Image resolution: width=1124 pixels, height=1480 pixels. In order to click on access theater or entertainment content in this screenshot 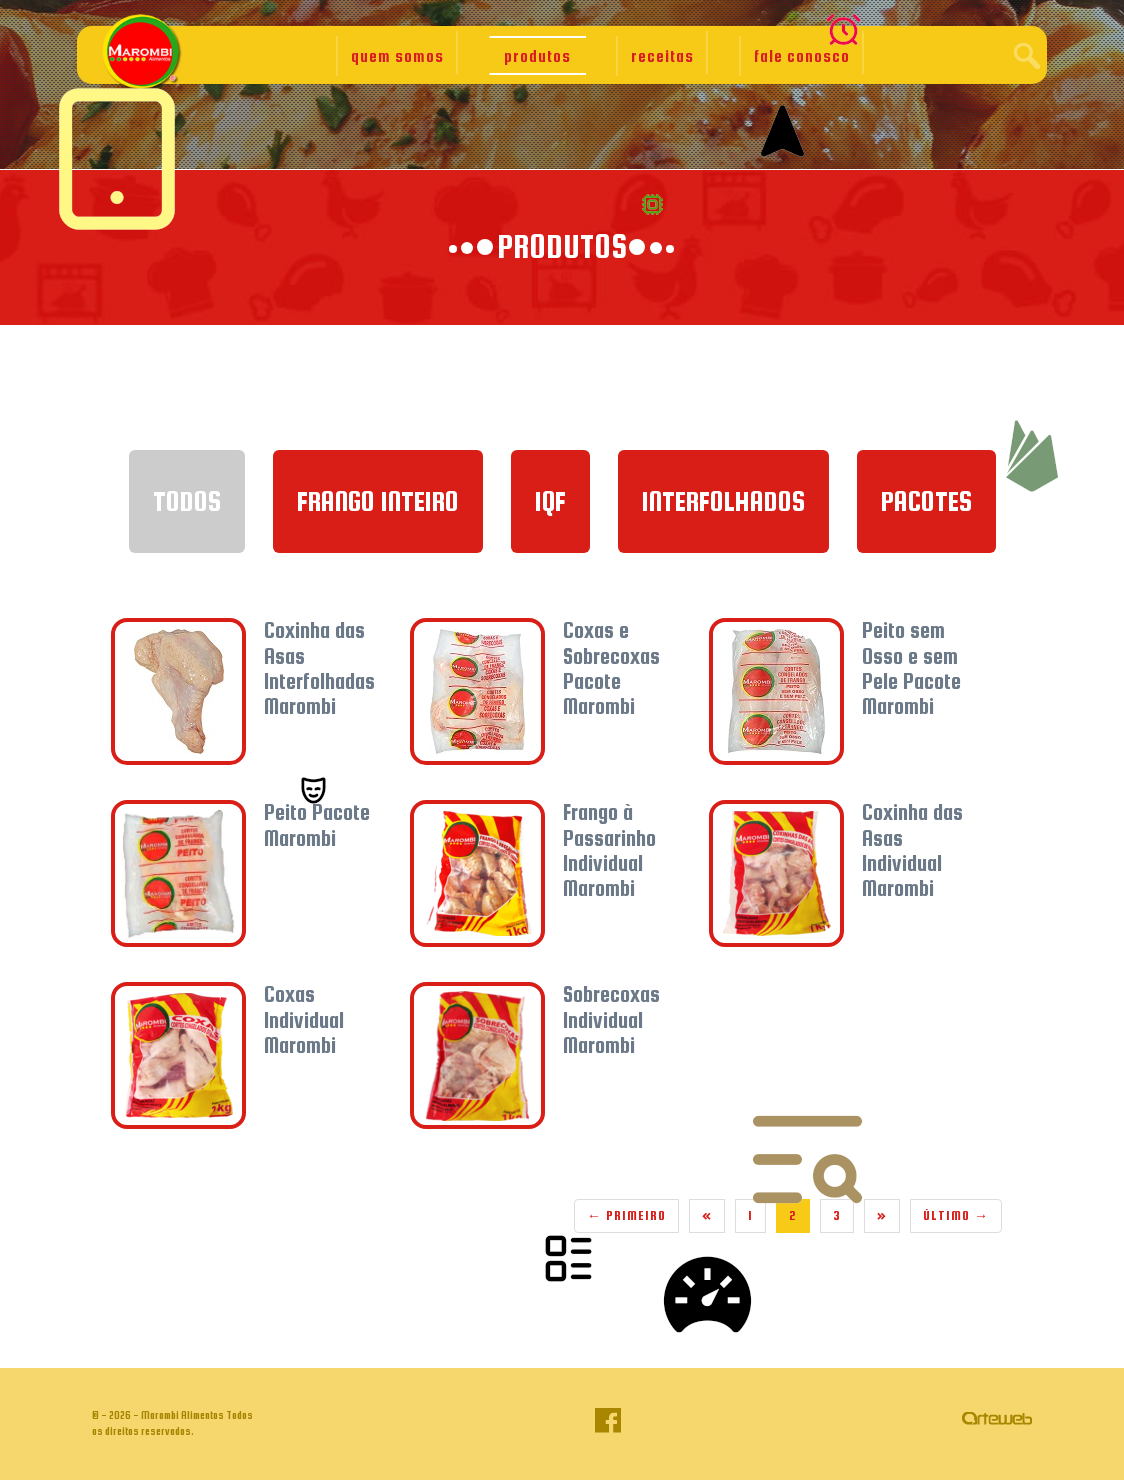, I will do `click(313, 789)`.